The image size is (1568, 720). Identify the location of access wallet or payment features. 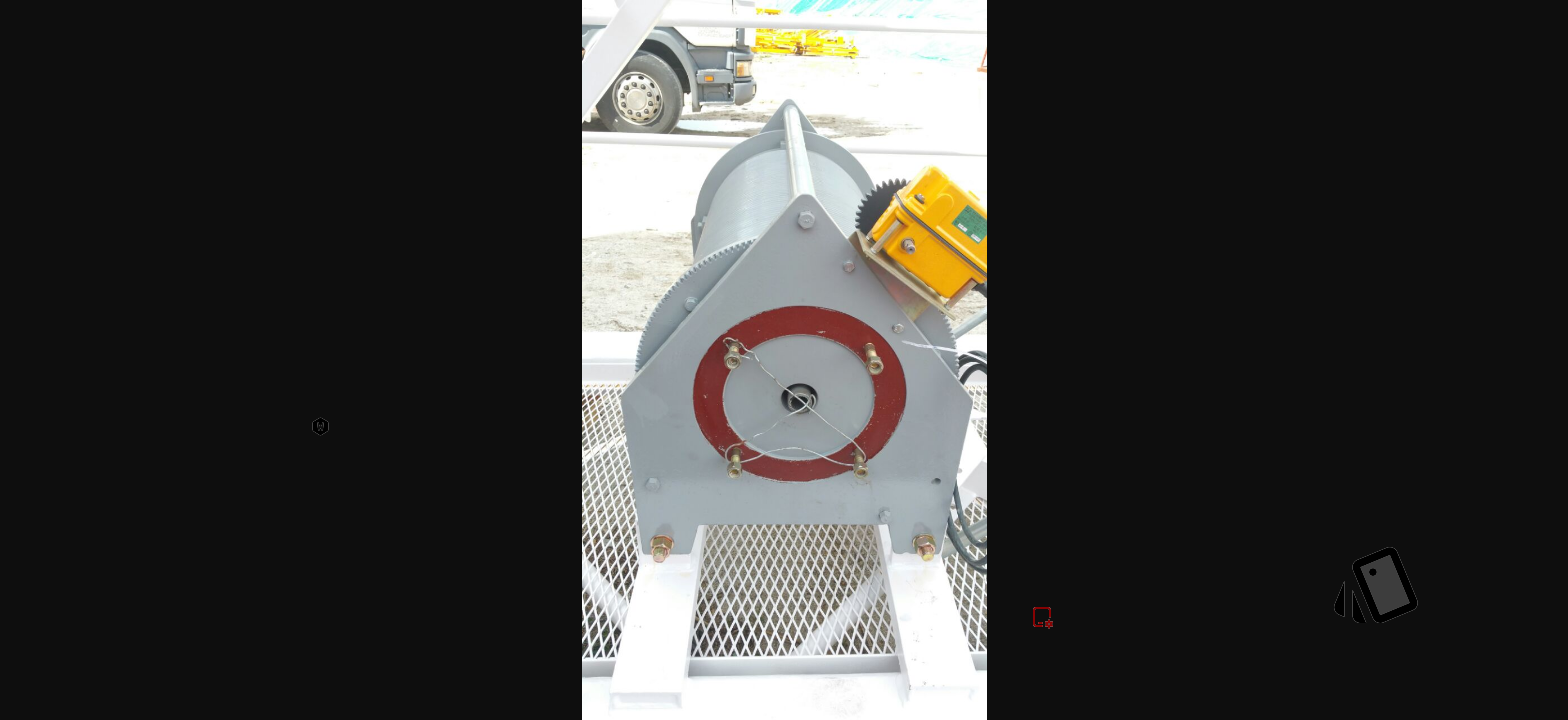
(320, 426).